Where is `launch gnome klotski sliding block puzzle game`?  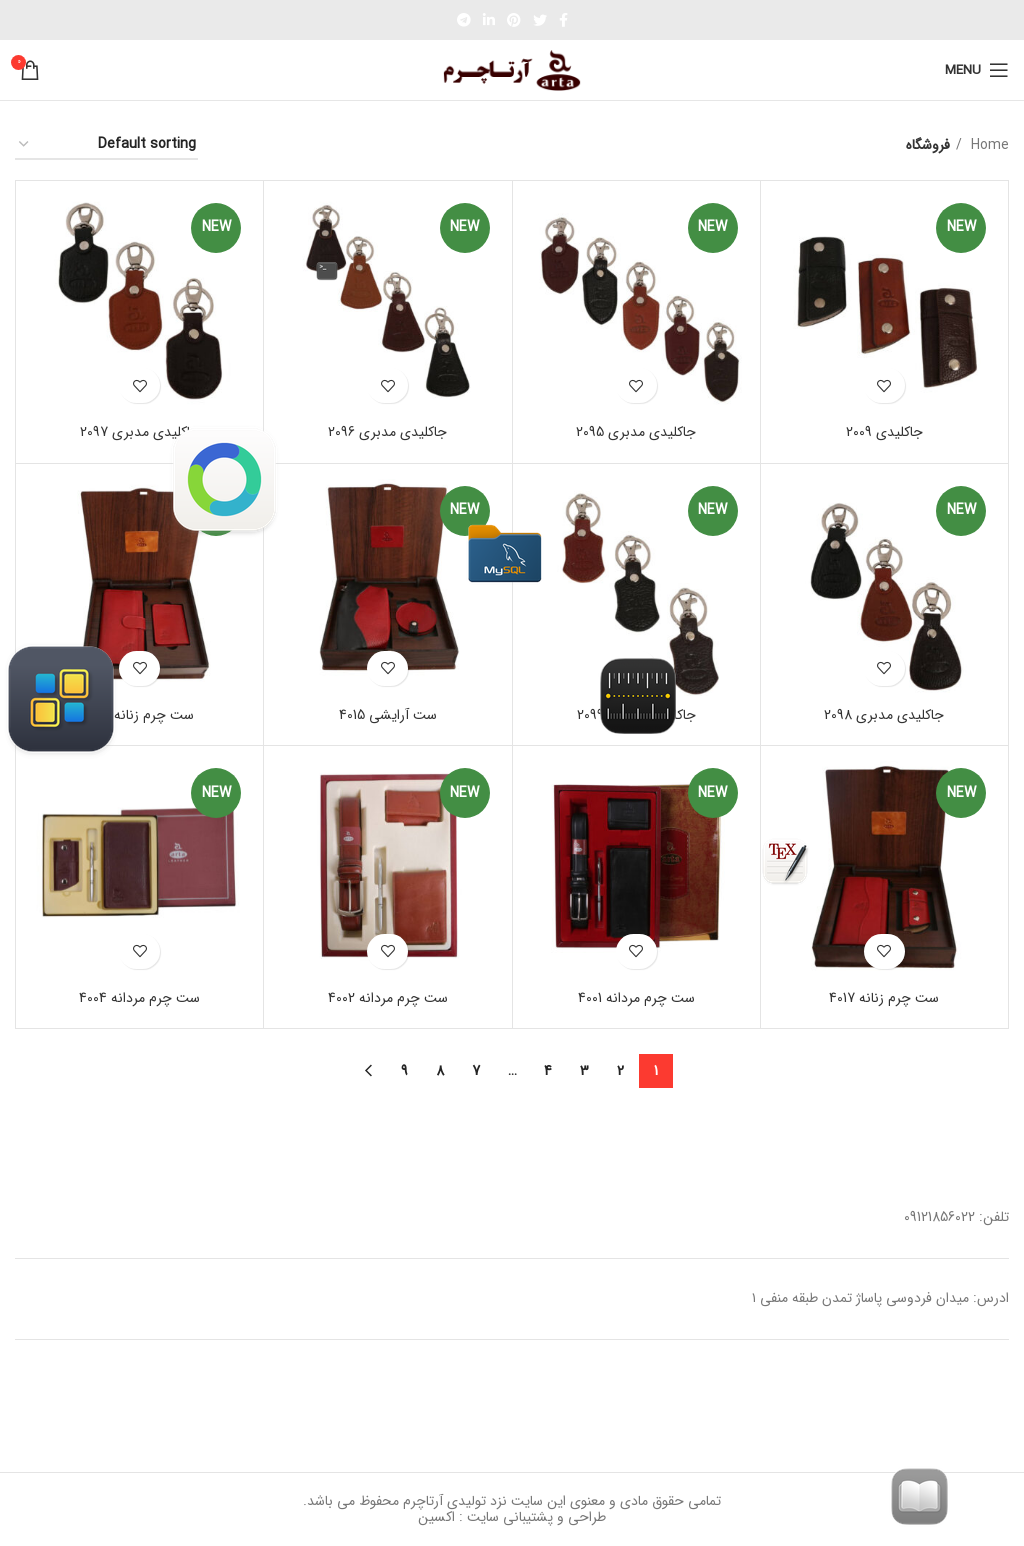
launch gnome klotski sliding block puzzle game is located at coordinates (61, 699).